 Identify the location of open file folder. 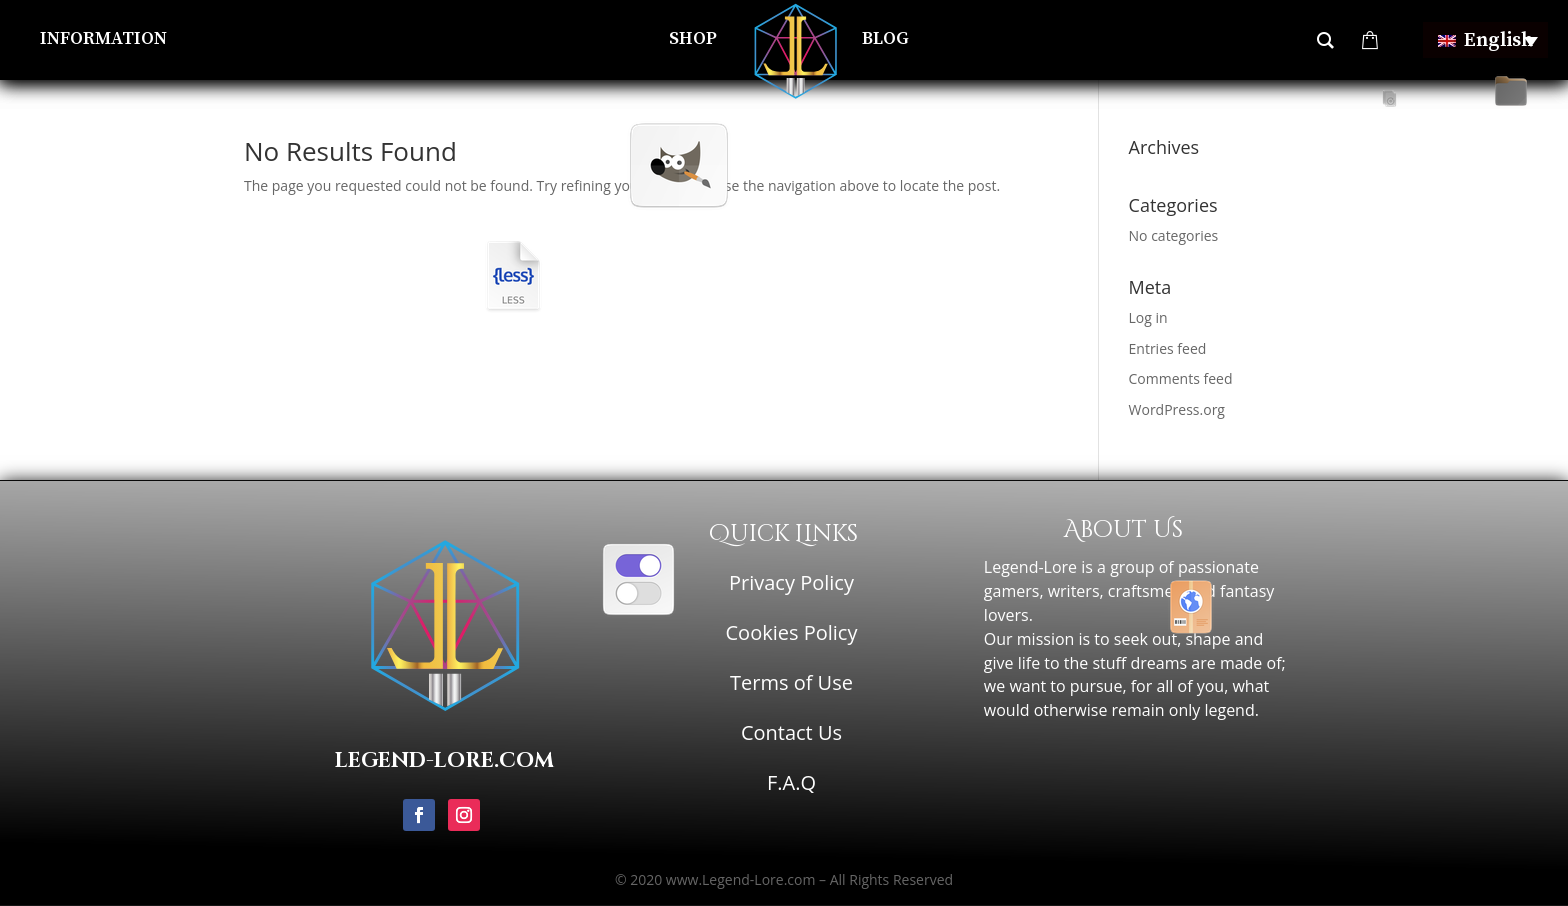
(1511, 91).